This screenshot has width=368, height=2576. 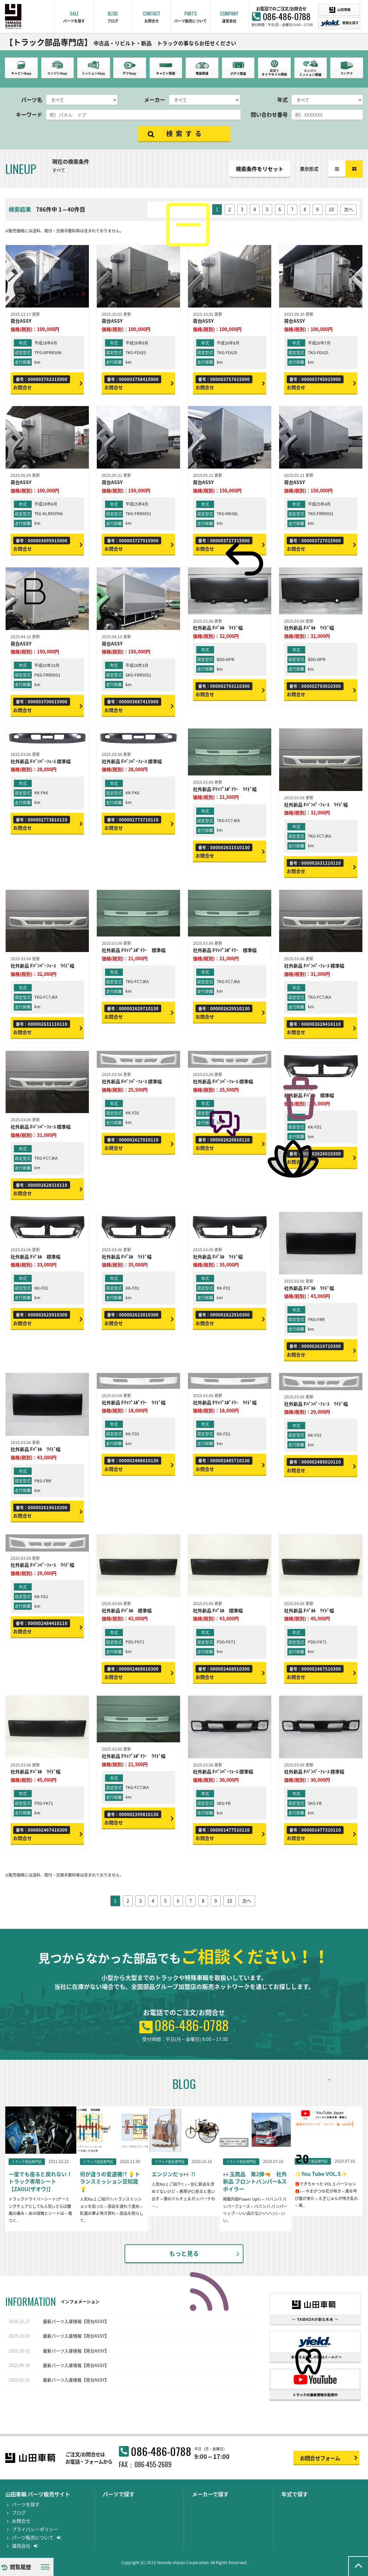 What do you see at coordinates (188, 225) in the screenshot?
I see `remove item from diff comparison` at bounding box center [188, 225].